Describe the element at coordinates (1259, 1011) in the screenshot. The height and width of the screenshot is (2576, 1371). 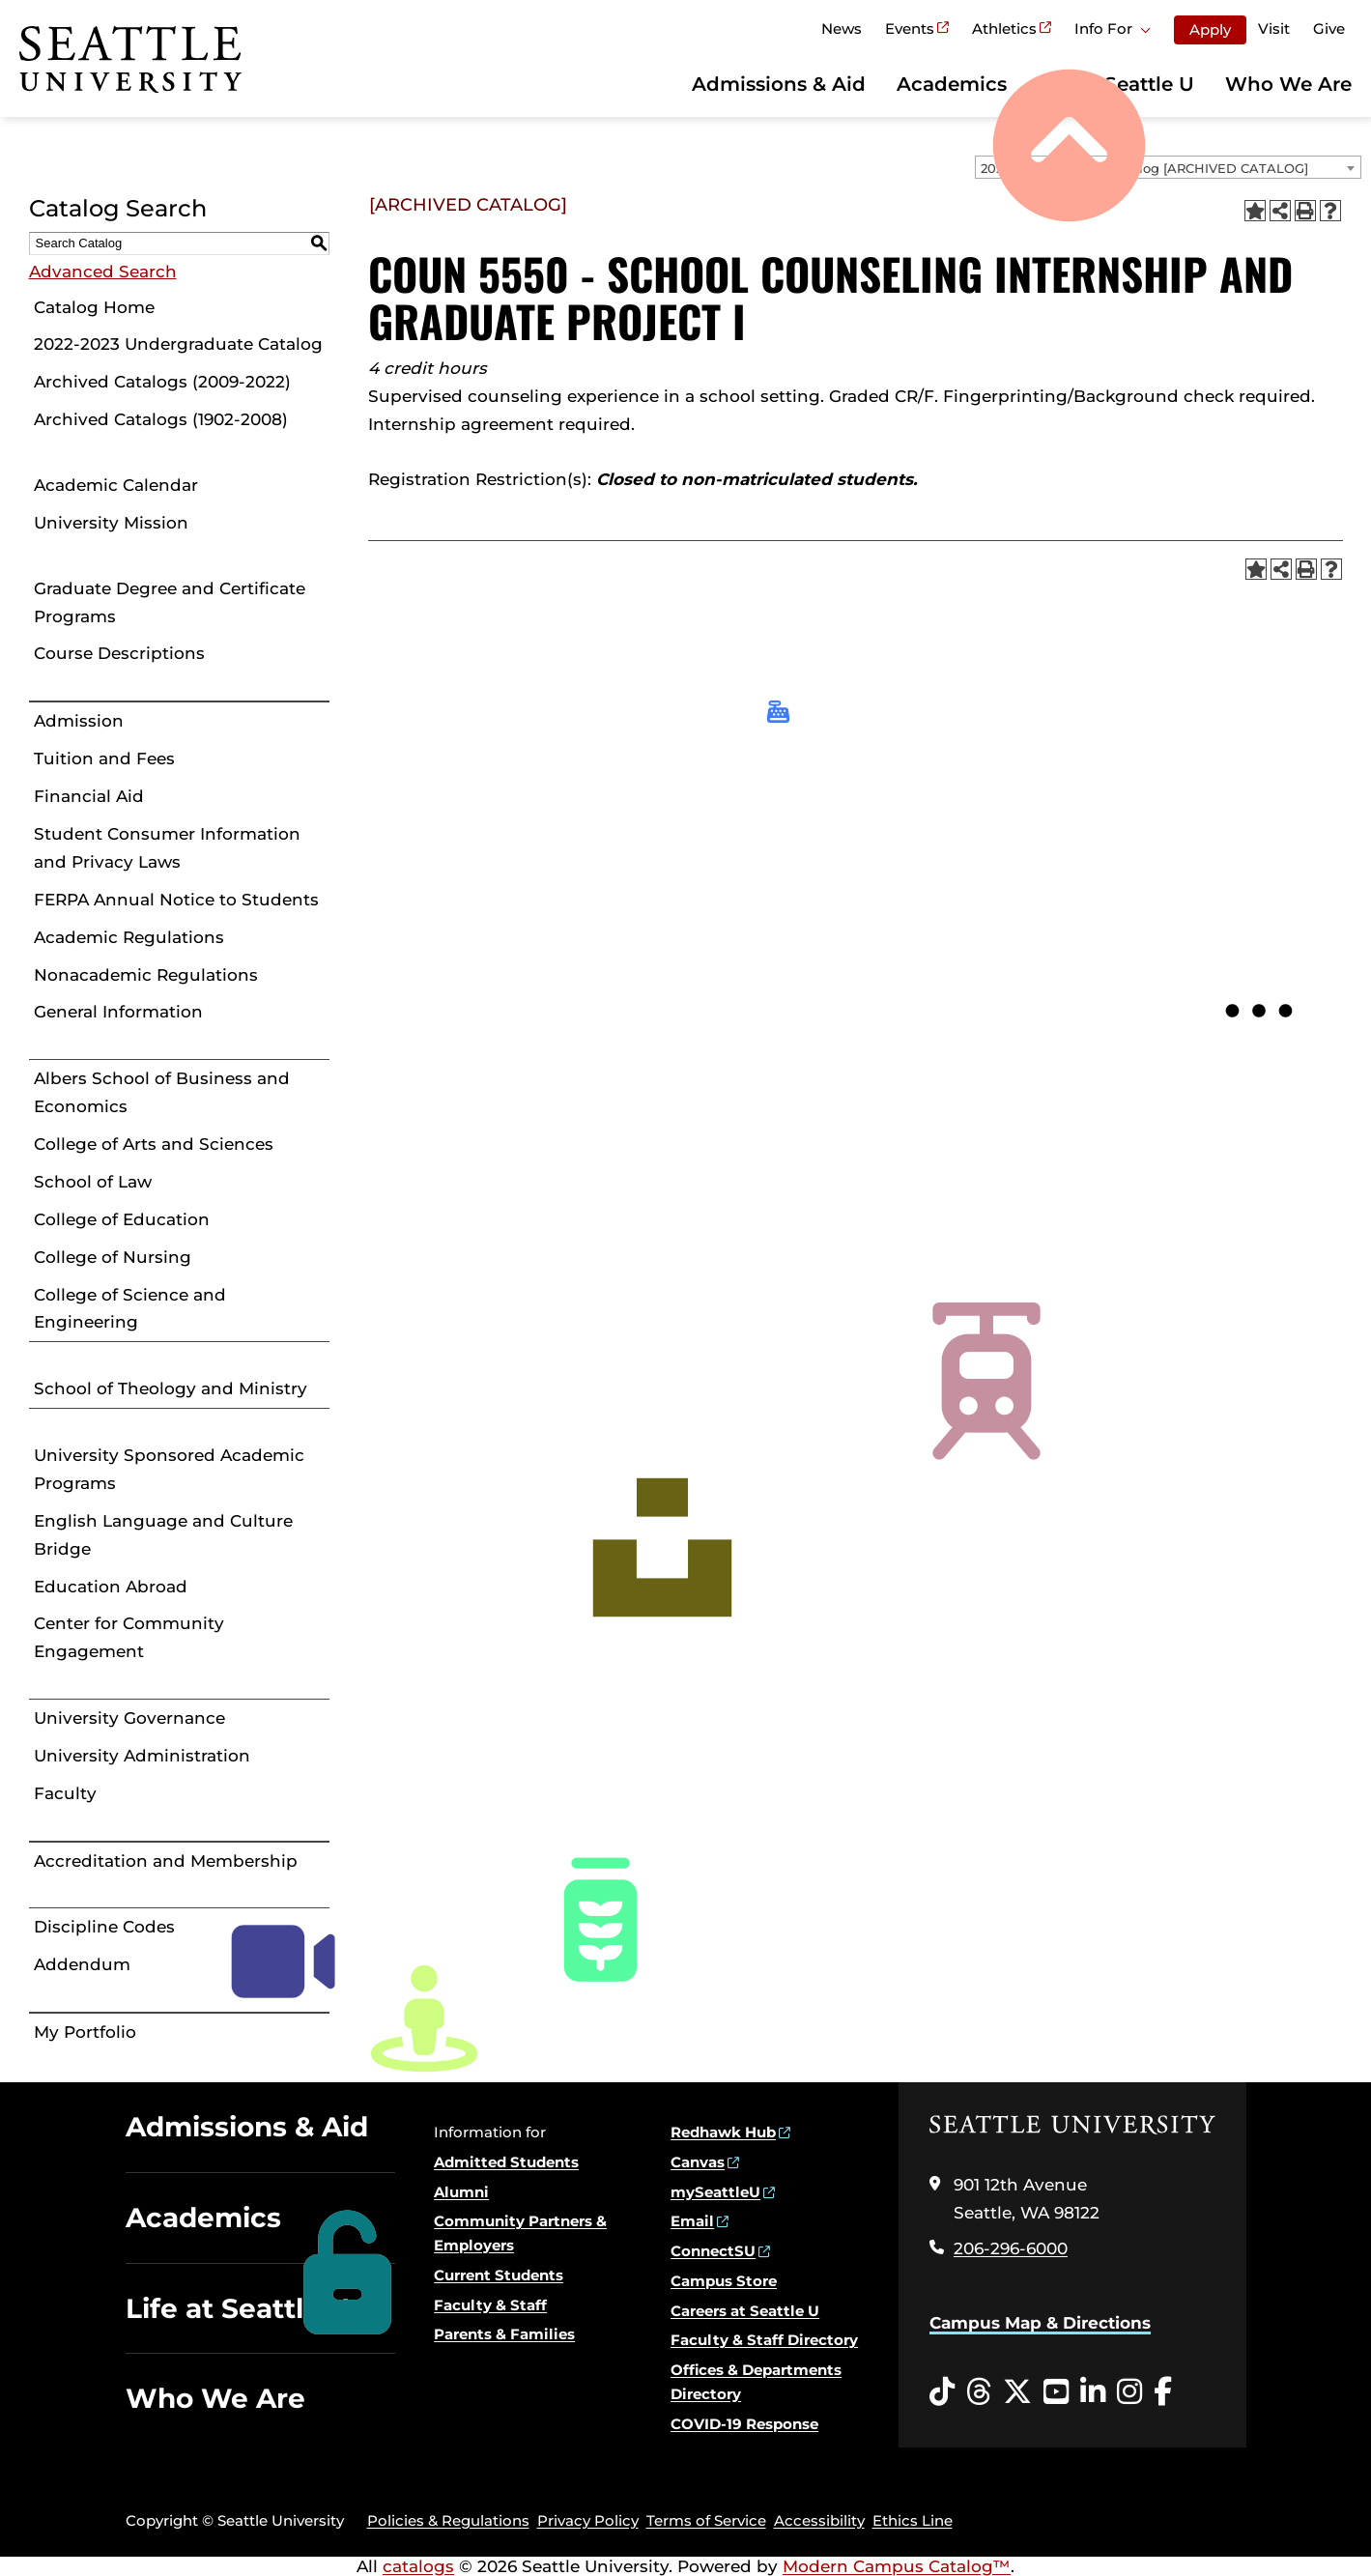
I see `view more options` at that location.